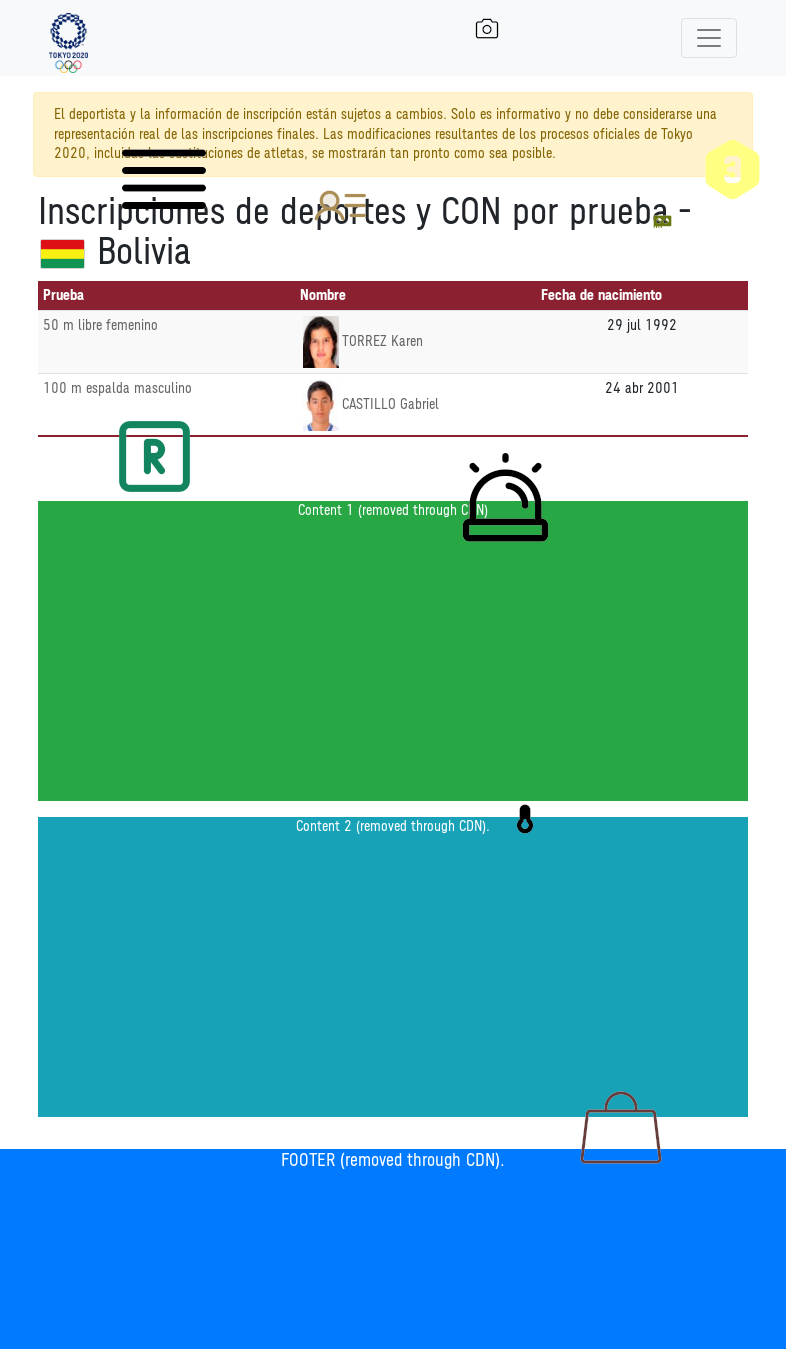  Describe the element at coordinates (339, 205) in the screenshot. I see `view user directory or contact list` at that location.